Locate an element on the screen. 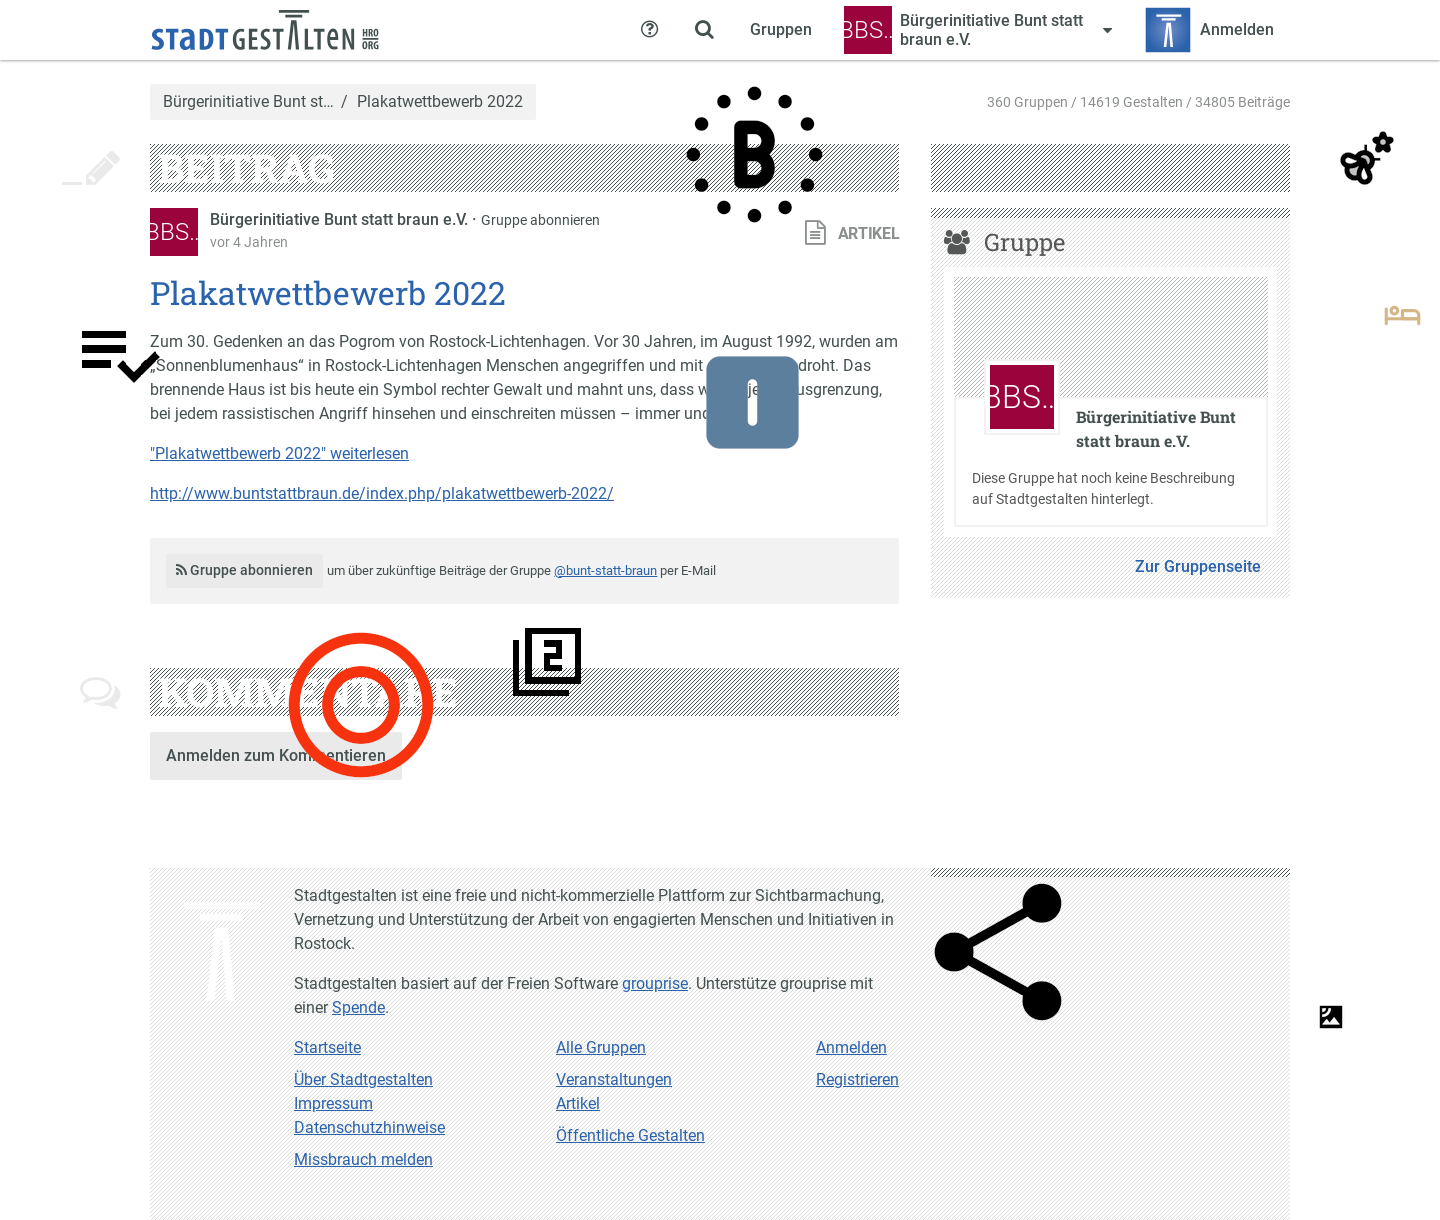 This screenshot has width=1440, height=1220. select a single option from a list is located at coordinates (361, 705).